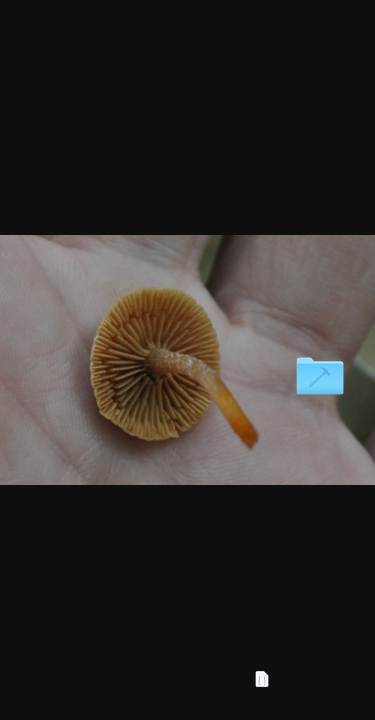 The height and width of the screenshot is (720, 375). I want to click on a CSS stylesheet file, so click(262, 679).